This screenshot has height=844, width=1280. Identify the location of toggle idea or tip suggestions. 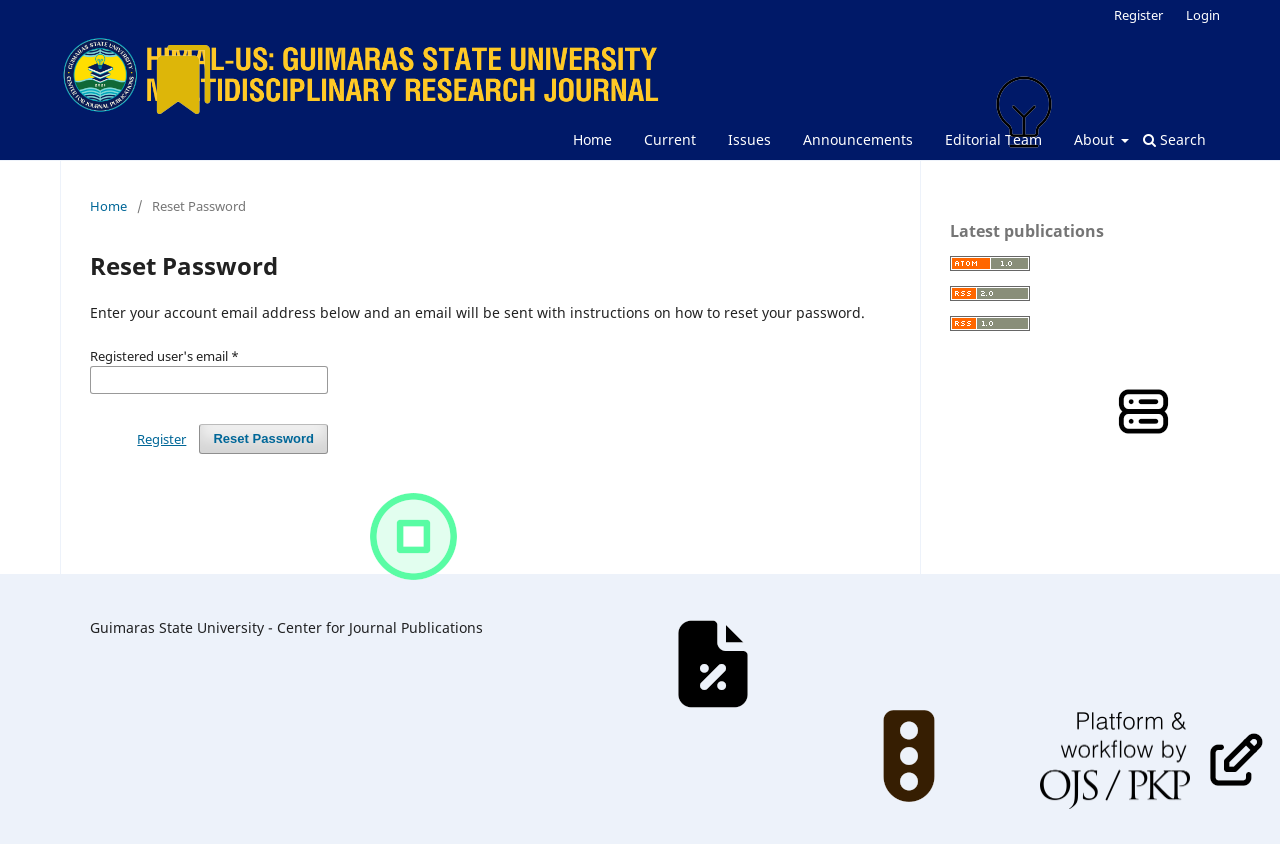
(1024, 112).